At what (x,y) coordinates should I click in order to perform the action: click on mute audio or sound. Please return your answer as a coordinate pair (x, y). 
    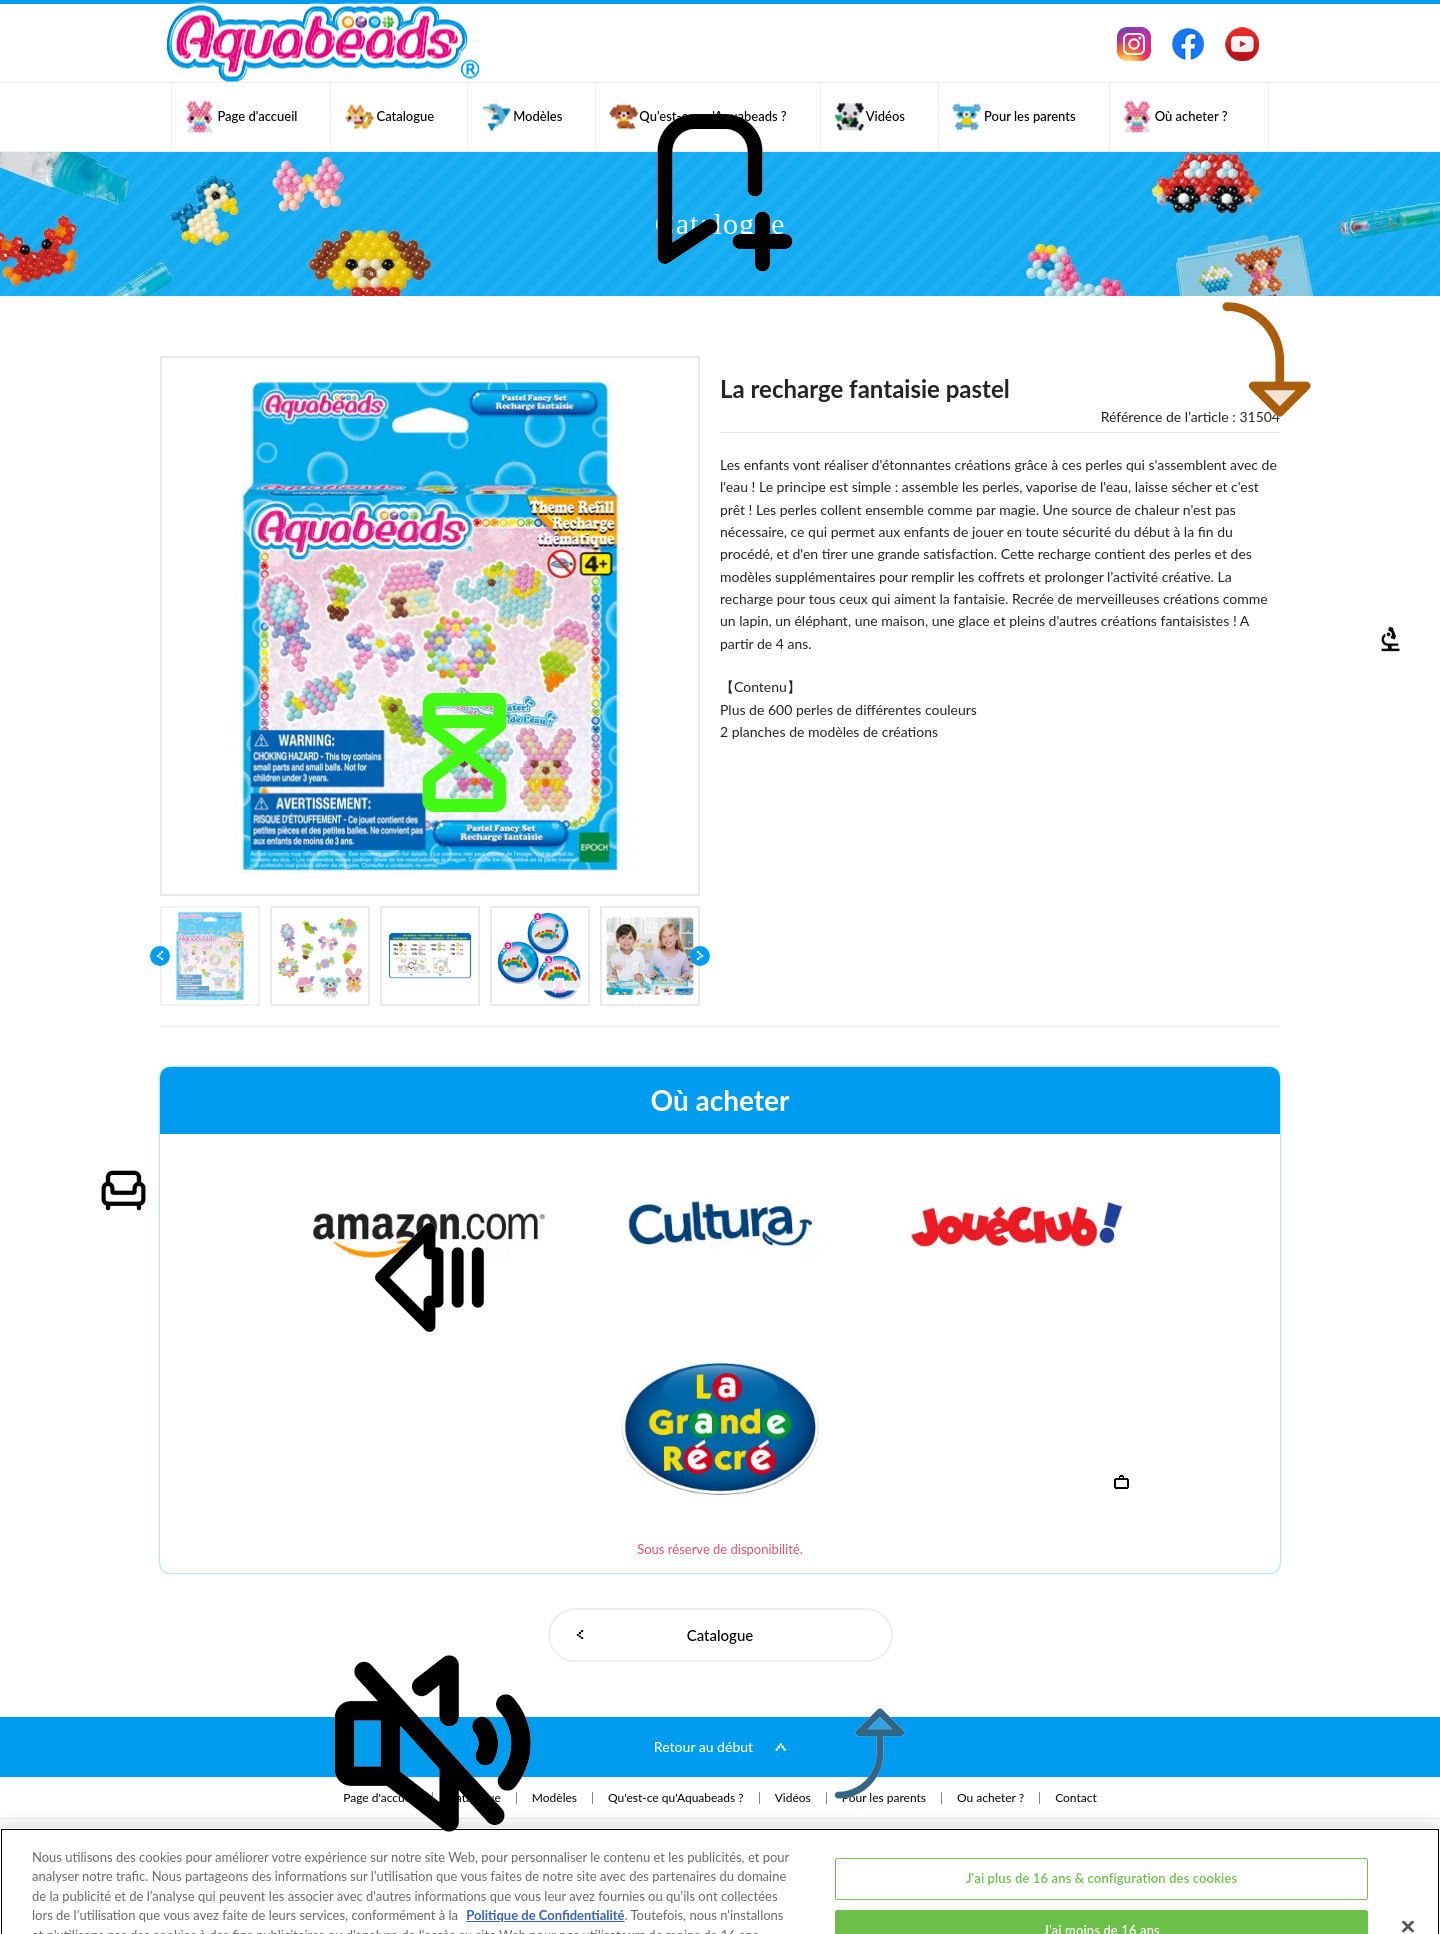
    Looking at the image, I should click on (429, 1743).